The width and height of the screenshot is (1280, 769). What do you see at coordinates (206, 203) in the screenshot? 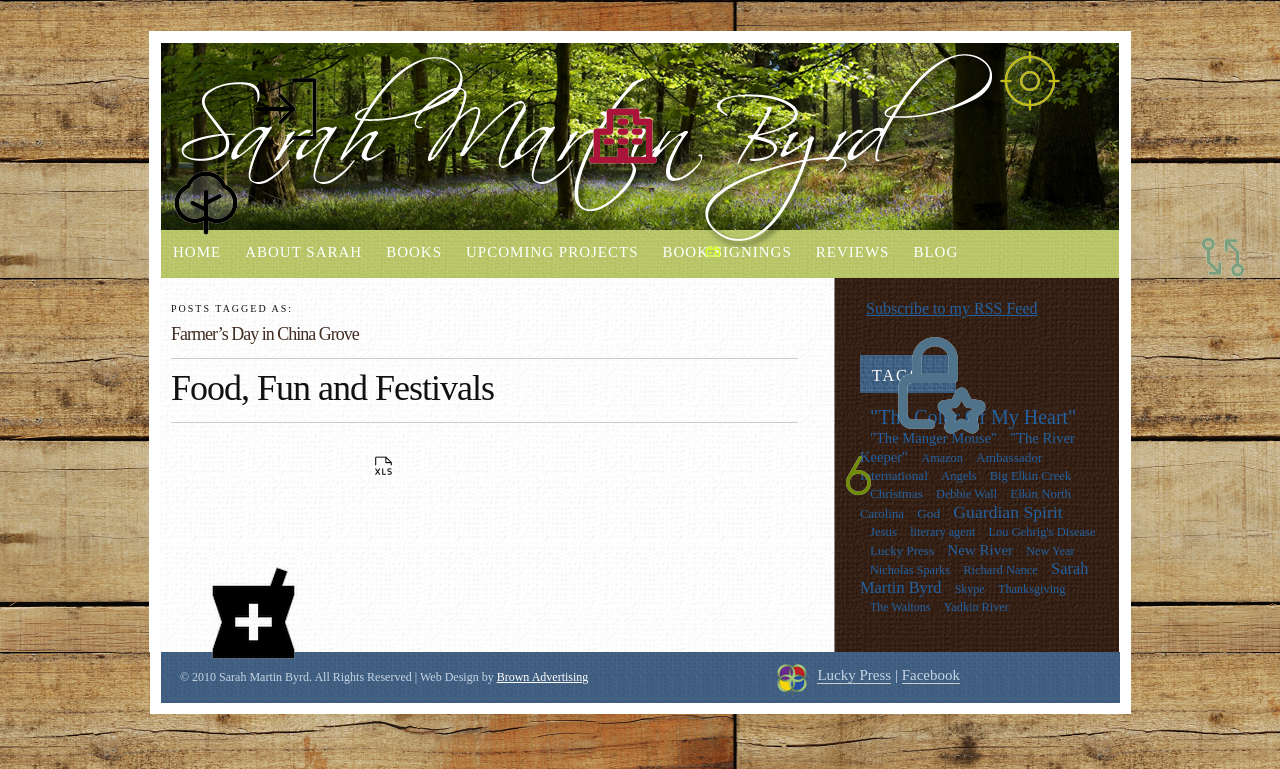
I see `access nature or outdoor category` at bounding box center [206, 203].